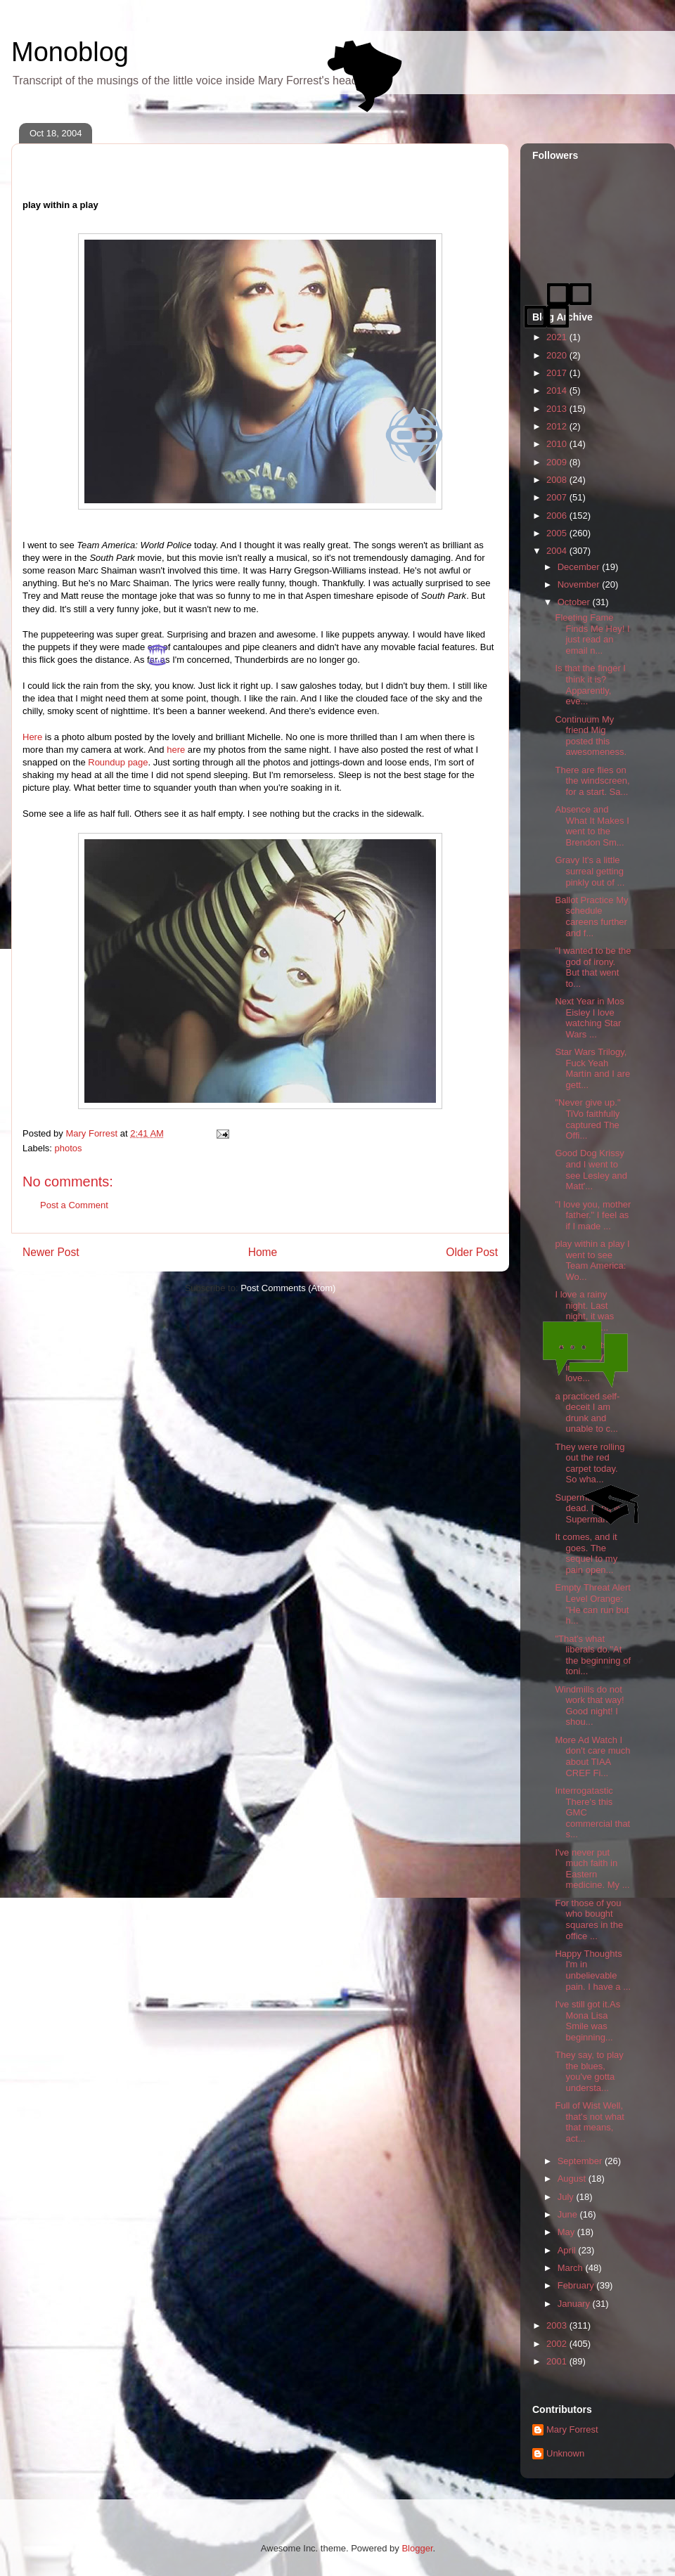  I want to click on tetris-style block piece in a game interface, so click(558, 305).